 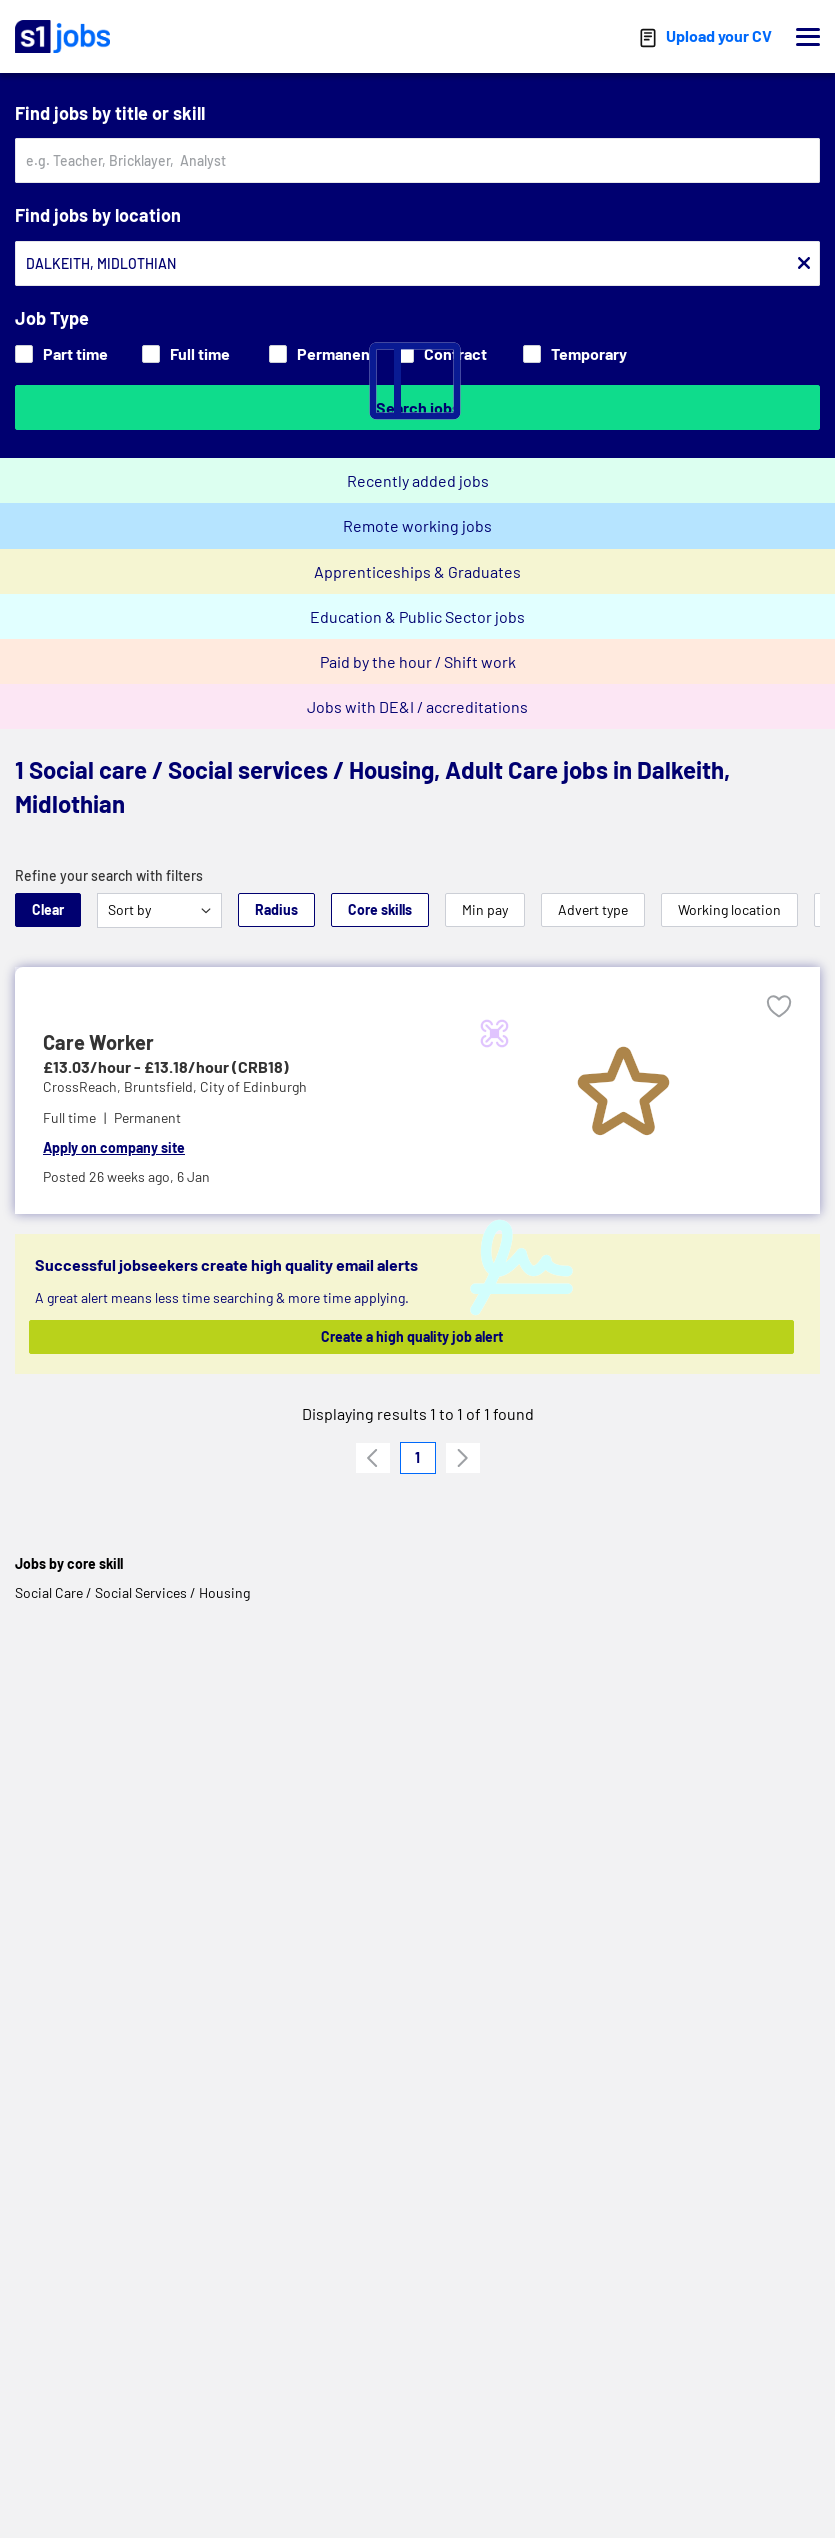 What do you see at coordinates (415, 381) in the screenshot?
I see `toggle the sidebar panel` at bounding box center [415, 381].